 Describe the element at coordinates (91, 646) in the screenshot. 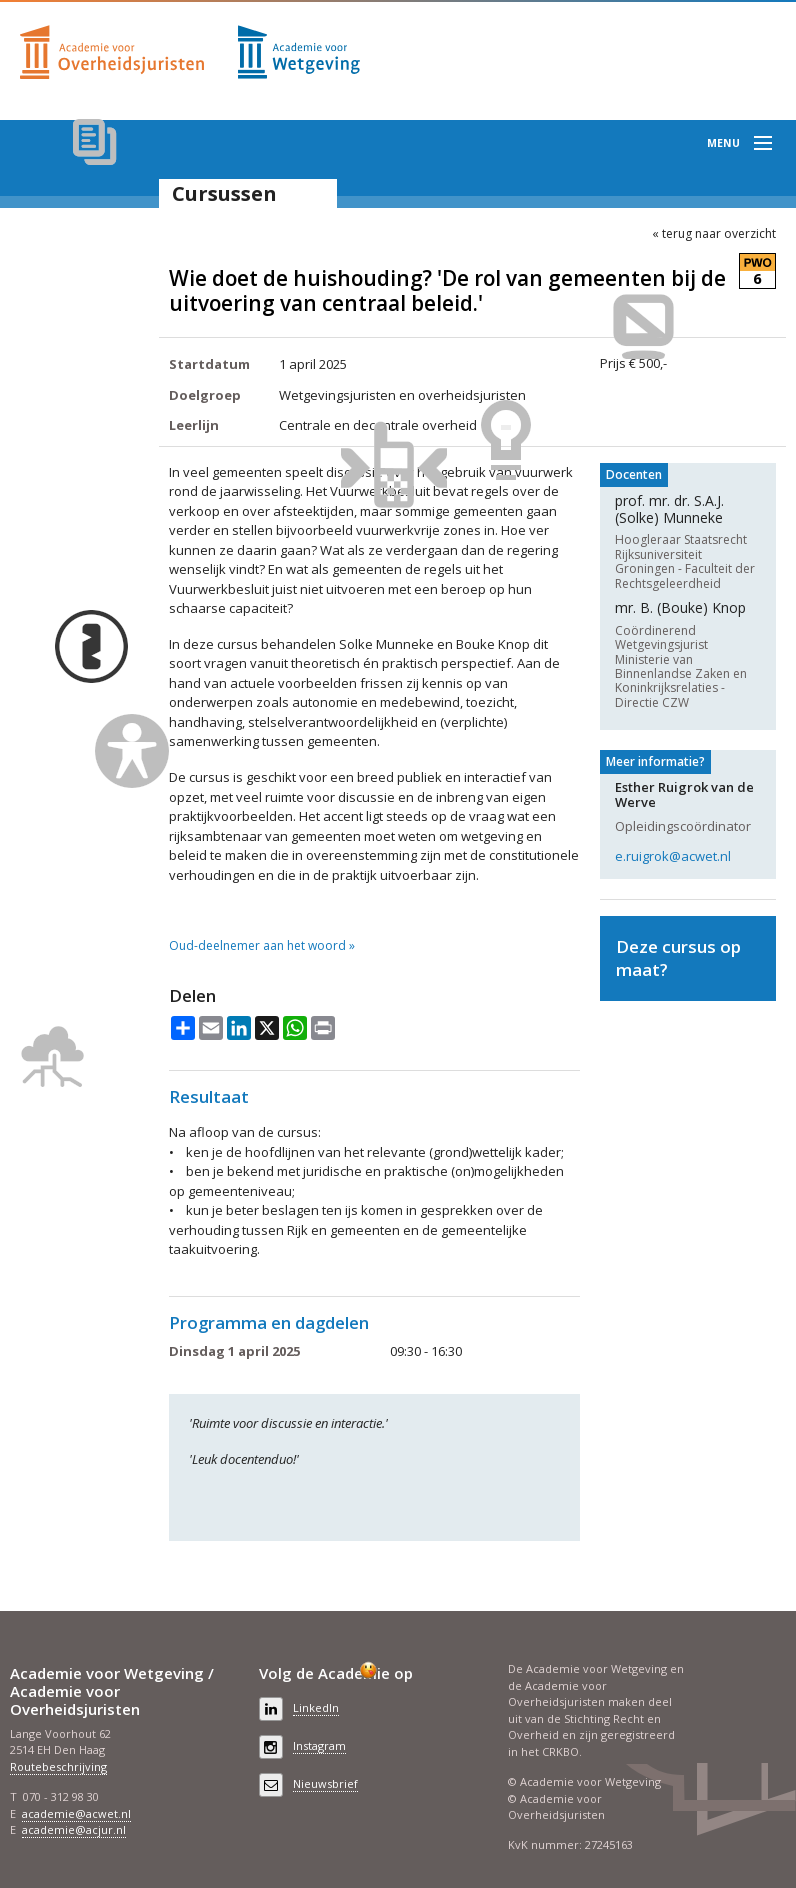

I see `access password manager` at that location.